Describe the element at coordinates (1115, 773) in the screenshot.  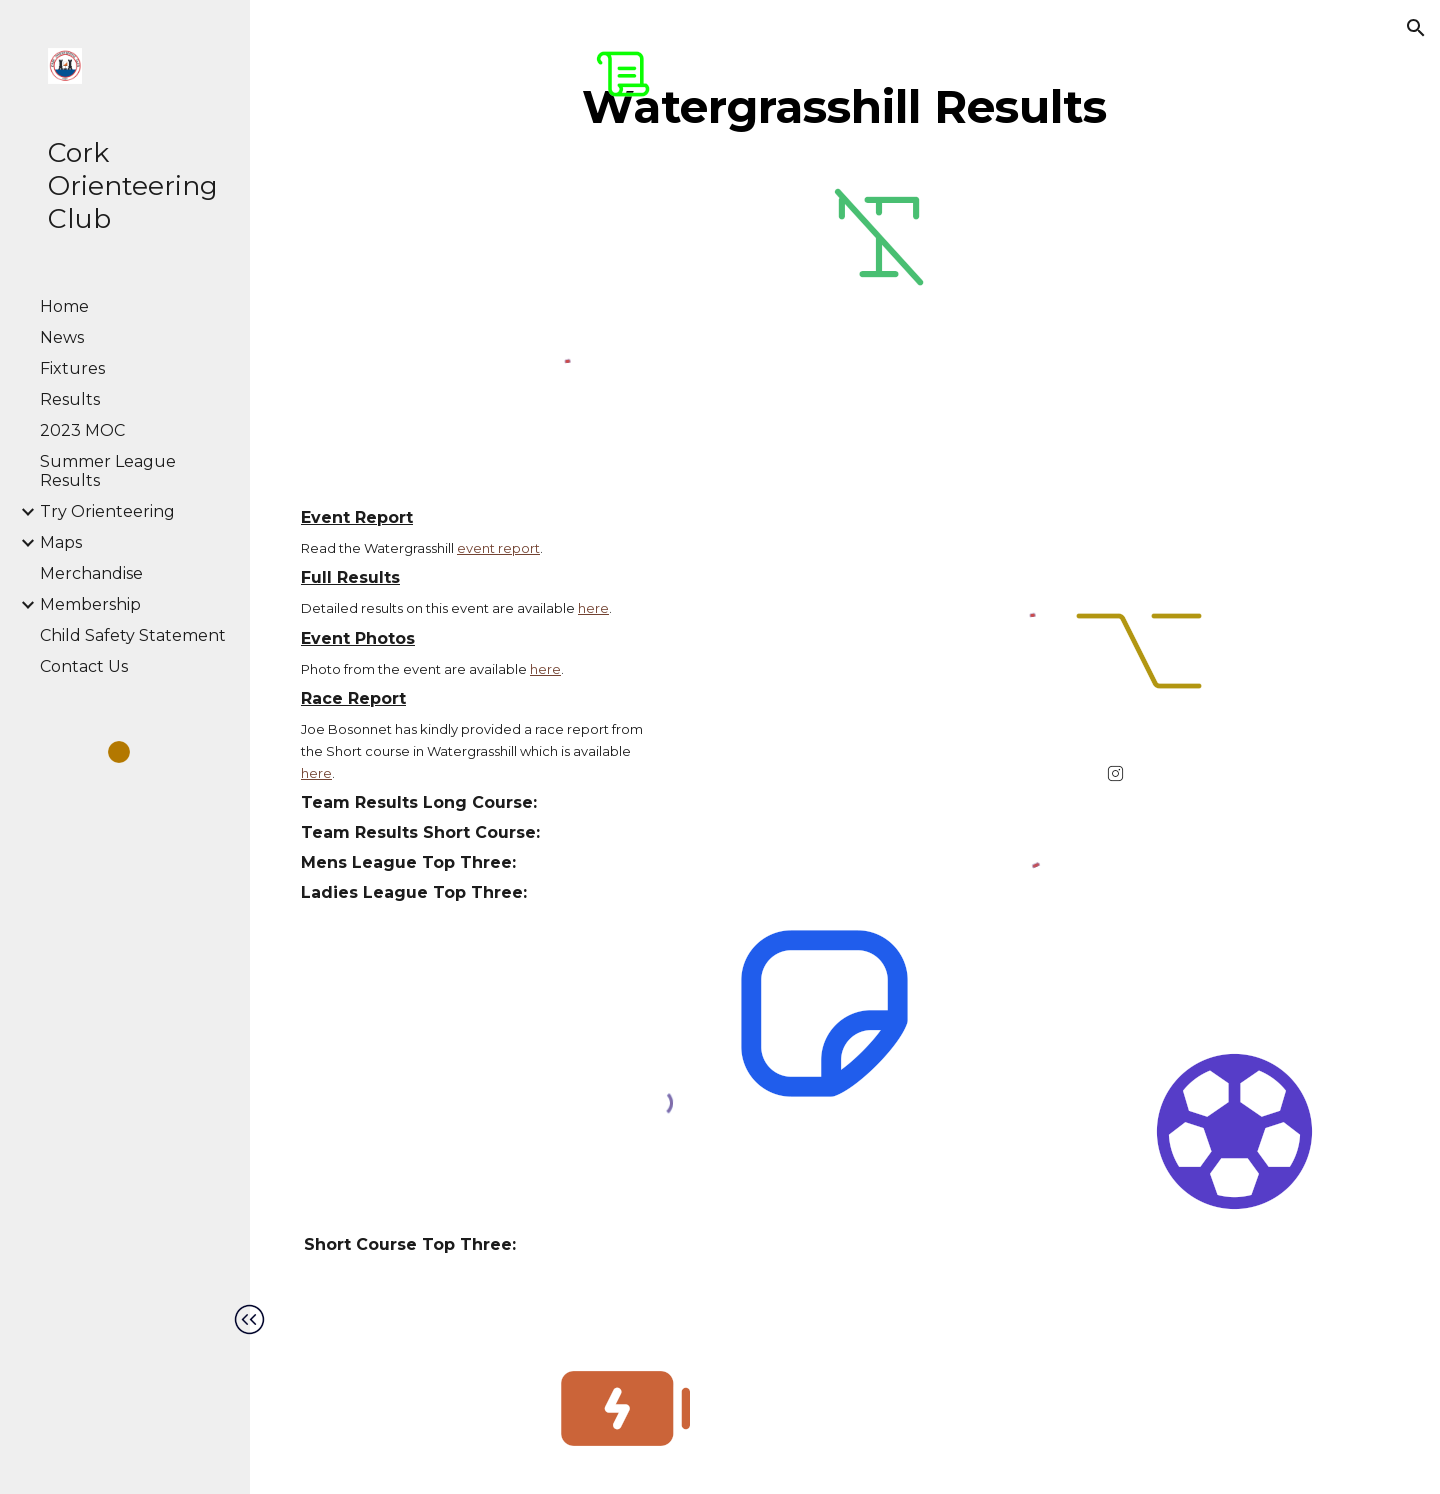
I see `open Instagram app` at that location.